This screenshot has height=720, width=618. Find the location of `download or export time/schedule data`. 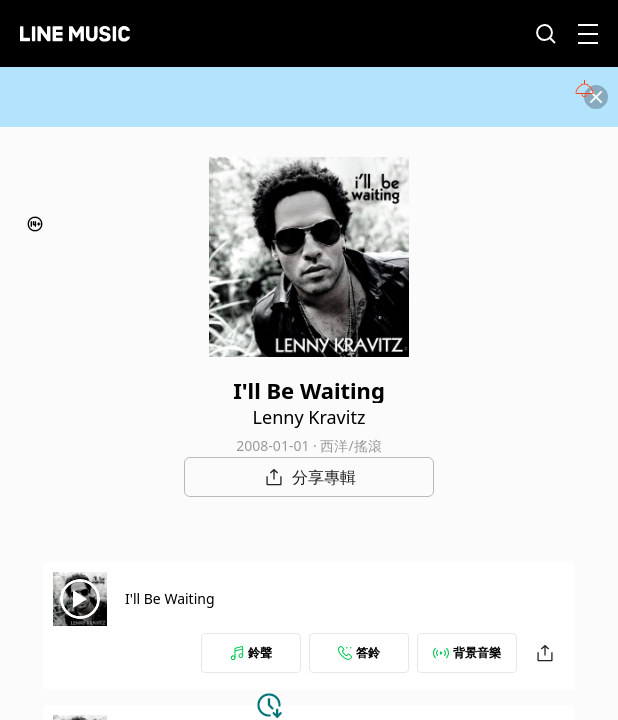

download or export time/schedule data is located at coordinates (269, 705).